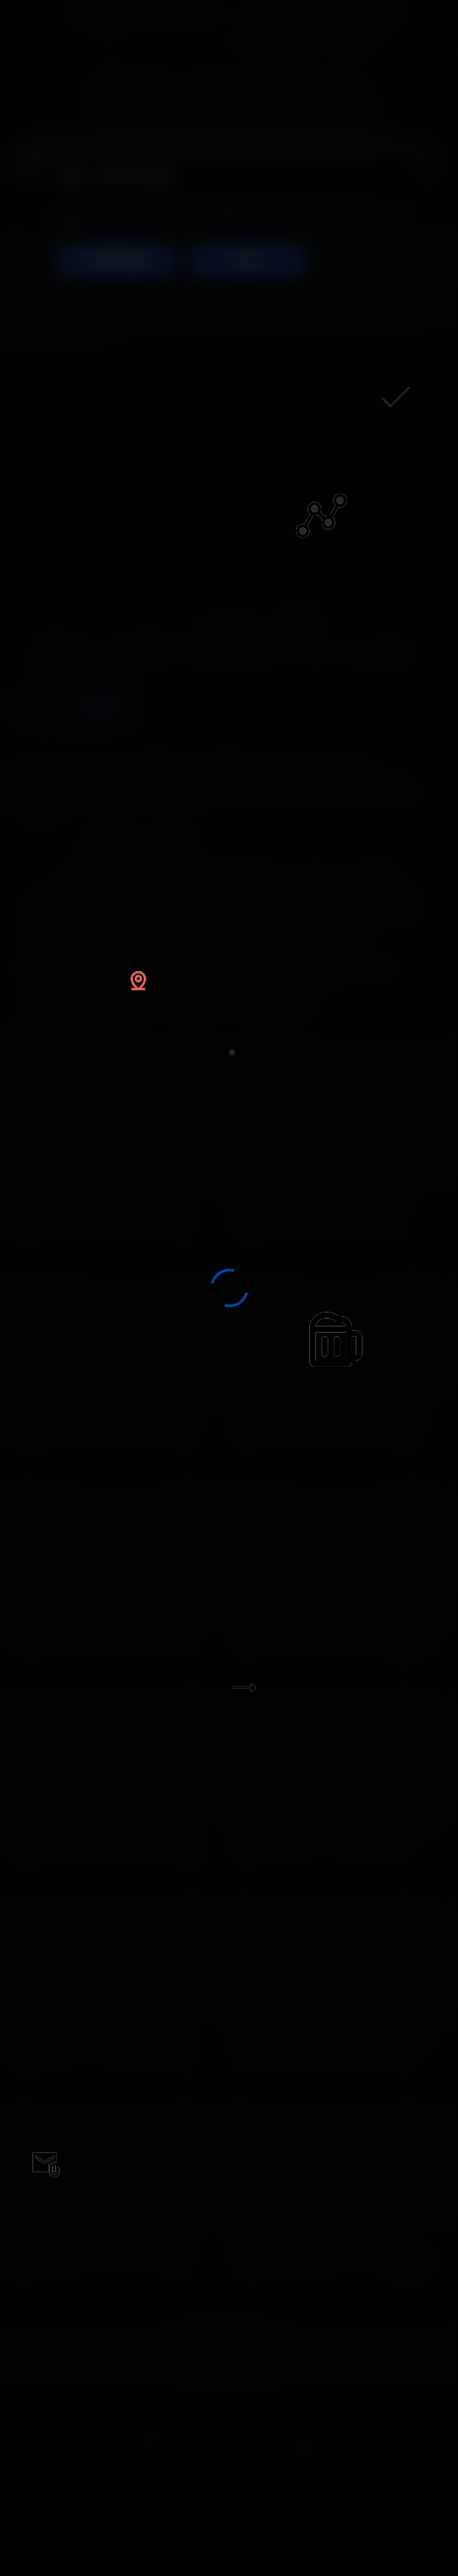 This screenshot has height=2576, width=458. I want to click on browse nearby bars or pubs, so click(333, 1341).